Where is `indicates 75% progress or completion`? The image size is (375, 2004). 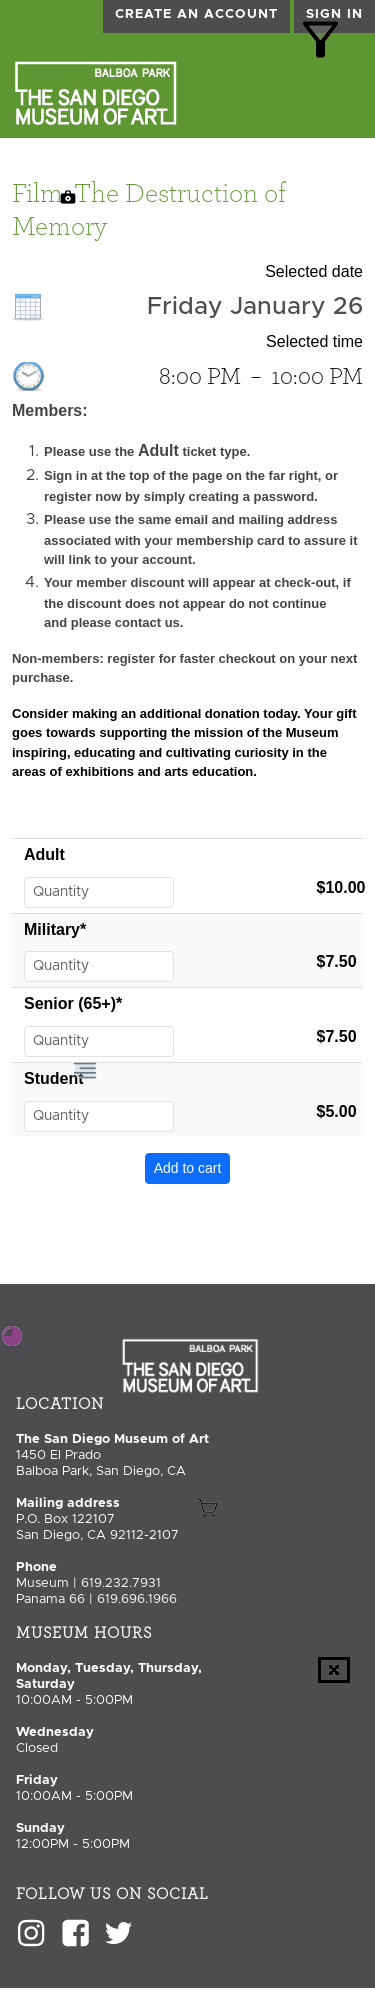 indicates 75% progress or completion is located at coordinates (12, 1336).